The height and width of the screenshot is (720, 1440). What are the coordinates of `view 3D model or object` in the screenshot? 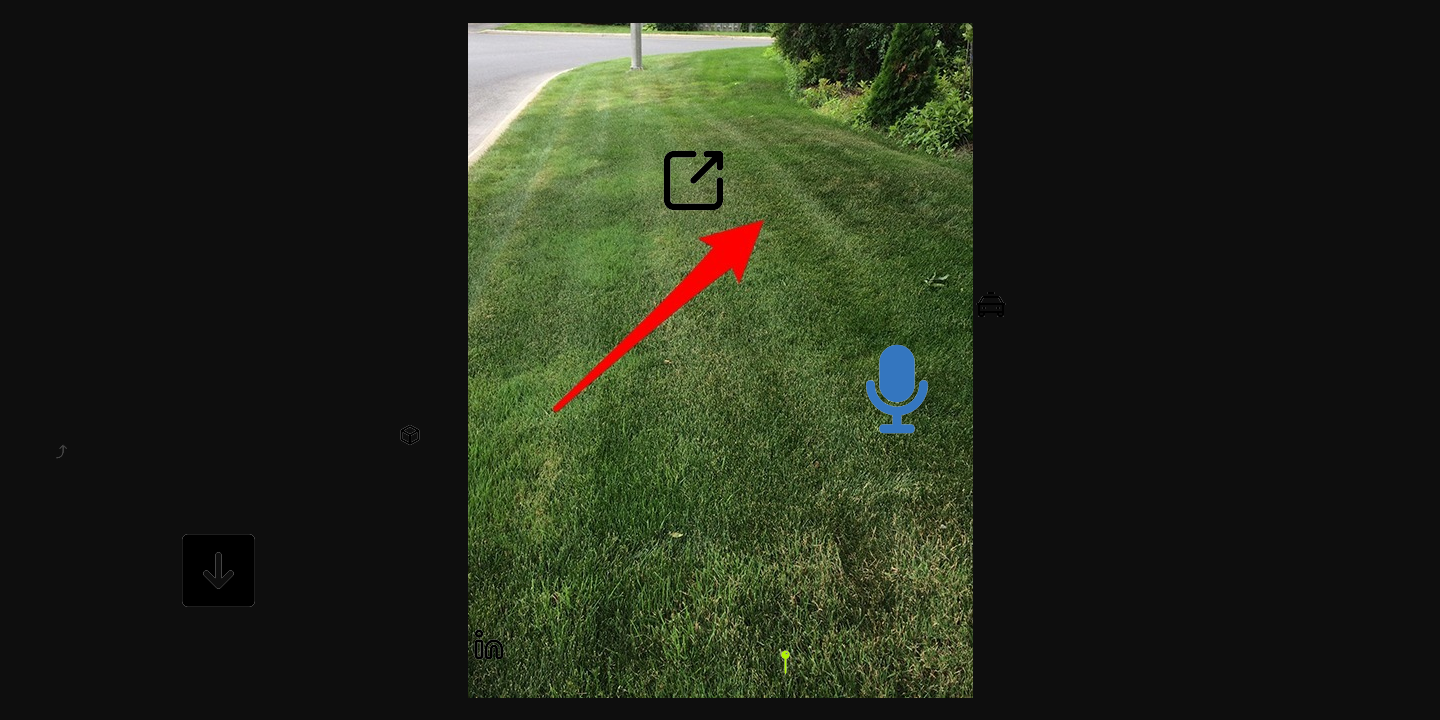 It's located at (410, 435).